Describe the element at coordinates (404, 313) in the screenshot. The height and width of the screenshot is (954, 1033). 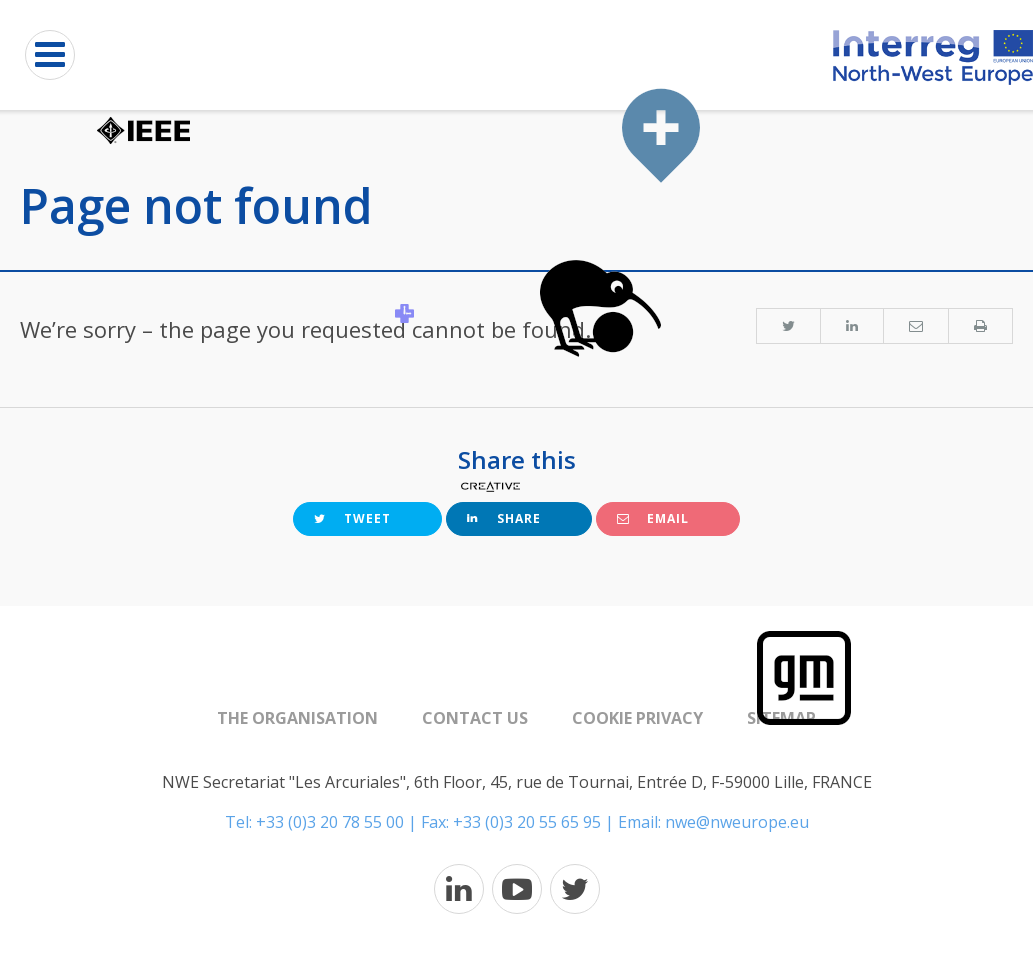
I see `open RescueTime app` at that location.